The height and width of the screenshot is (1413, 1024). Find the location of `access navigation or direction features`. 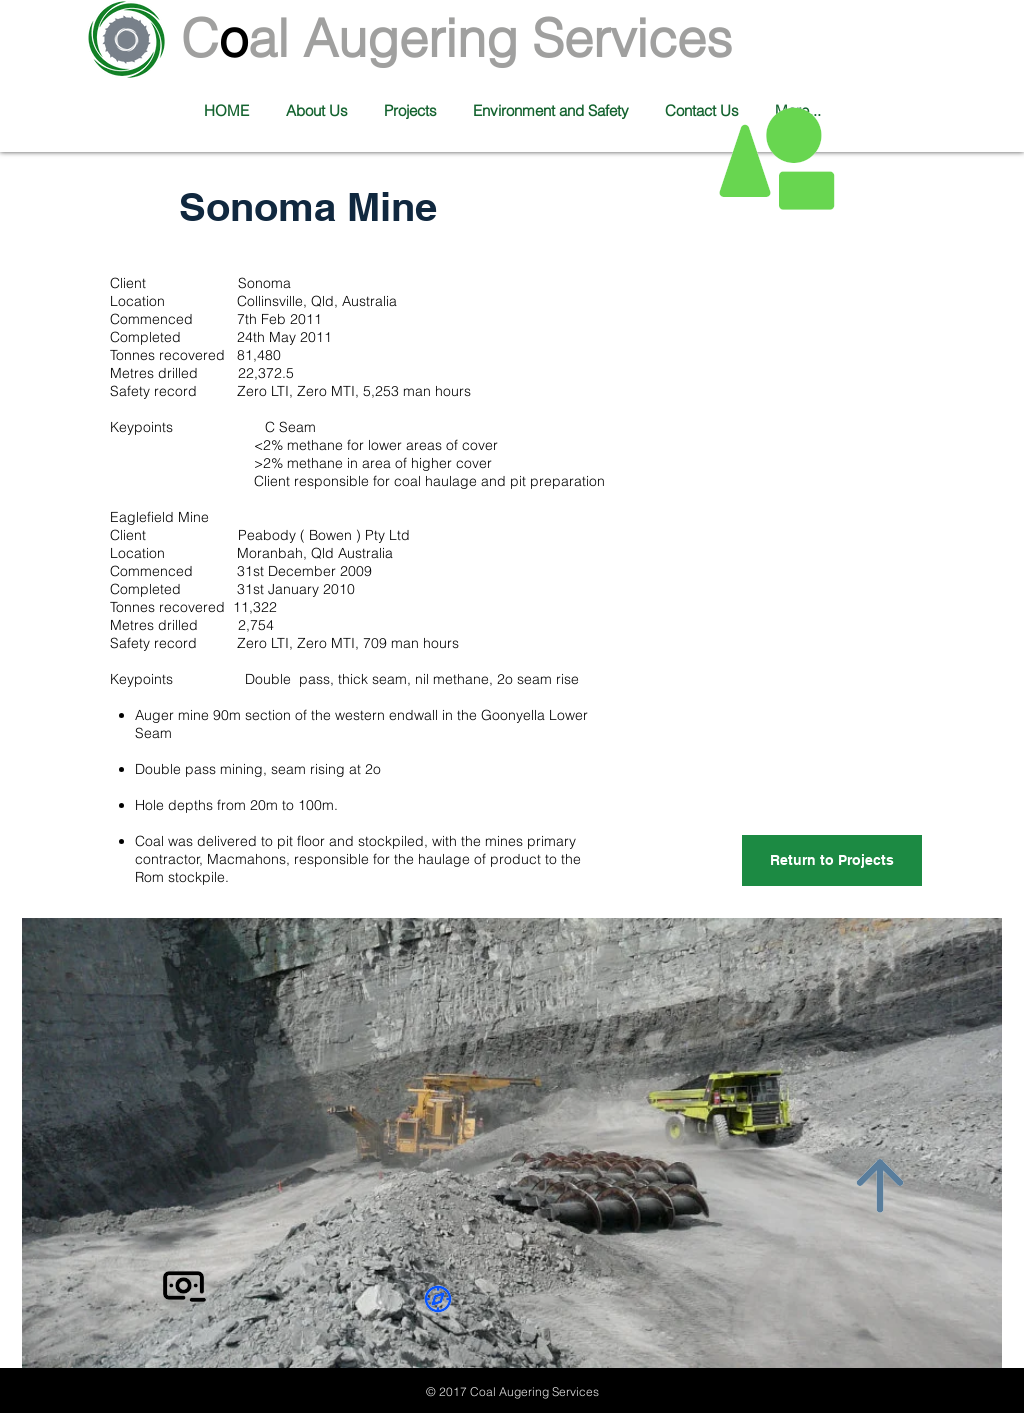

access navigation or direction features is located at coordinates (438, 1299).